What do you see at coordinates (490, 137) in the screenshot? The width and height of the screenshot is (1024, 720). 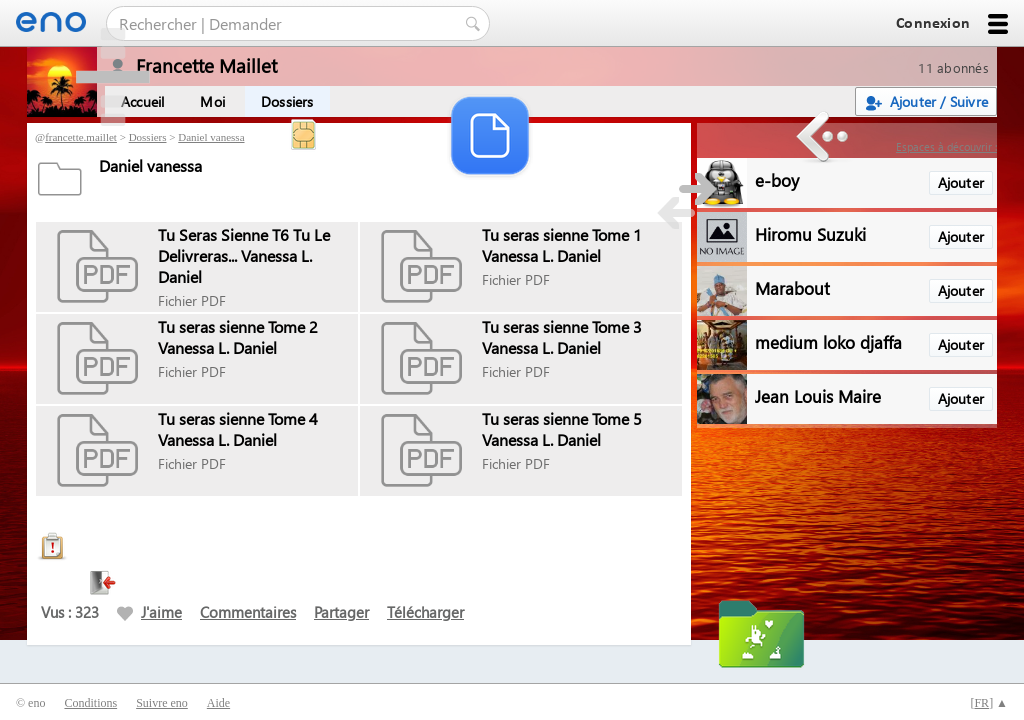 I see `open document preferences` at bounding box center [490, 137].